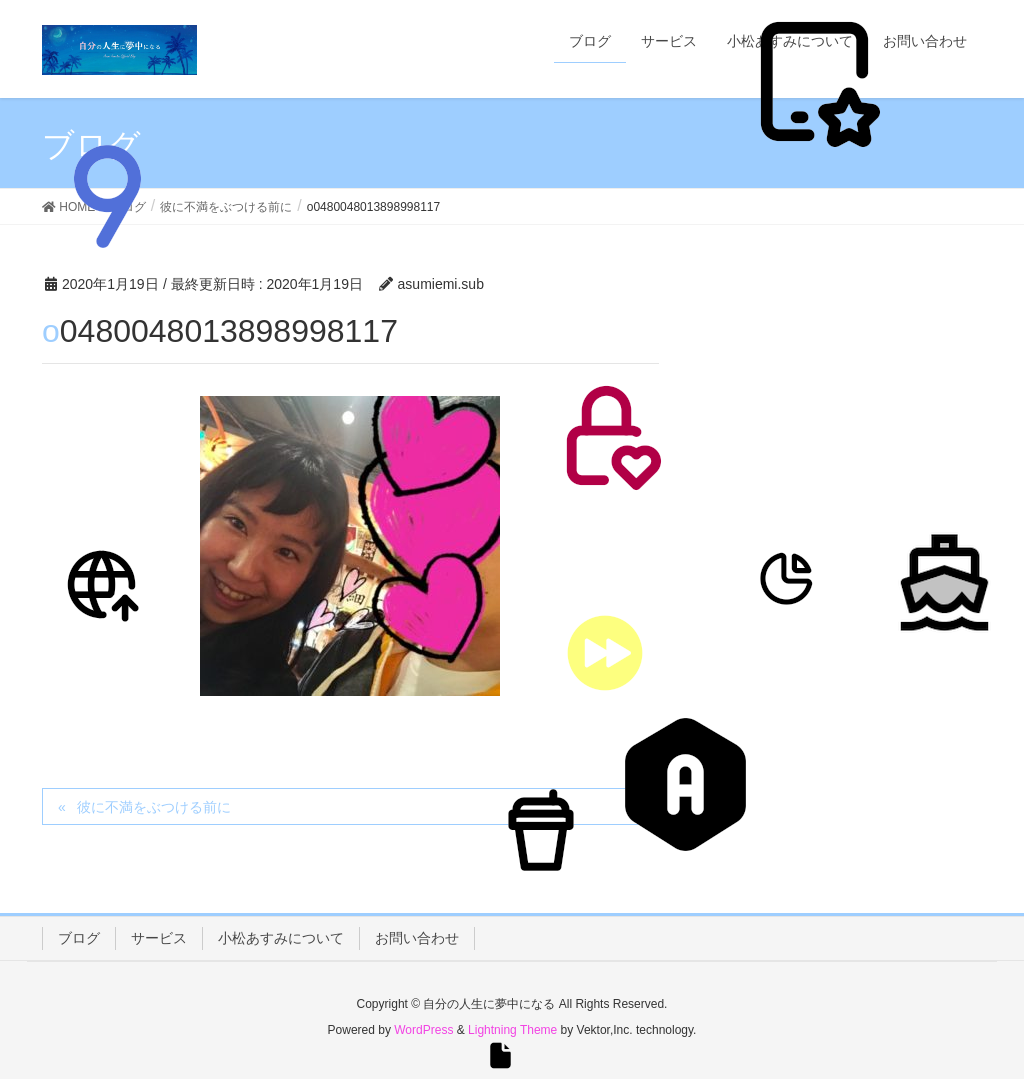  What do you see at coordinates (605, 653) in the screenshot?
I see `skip forward to the next track` at bounding box center [605, 653].